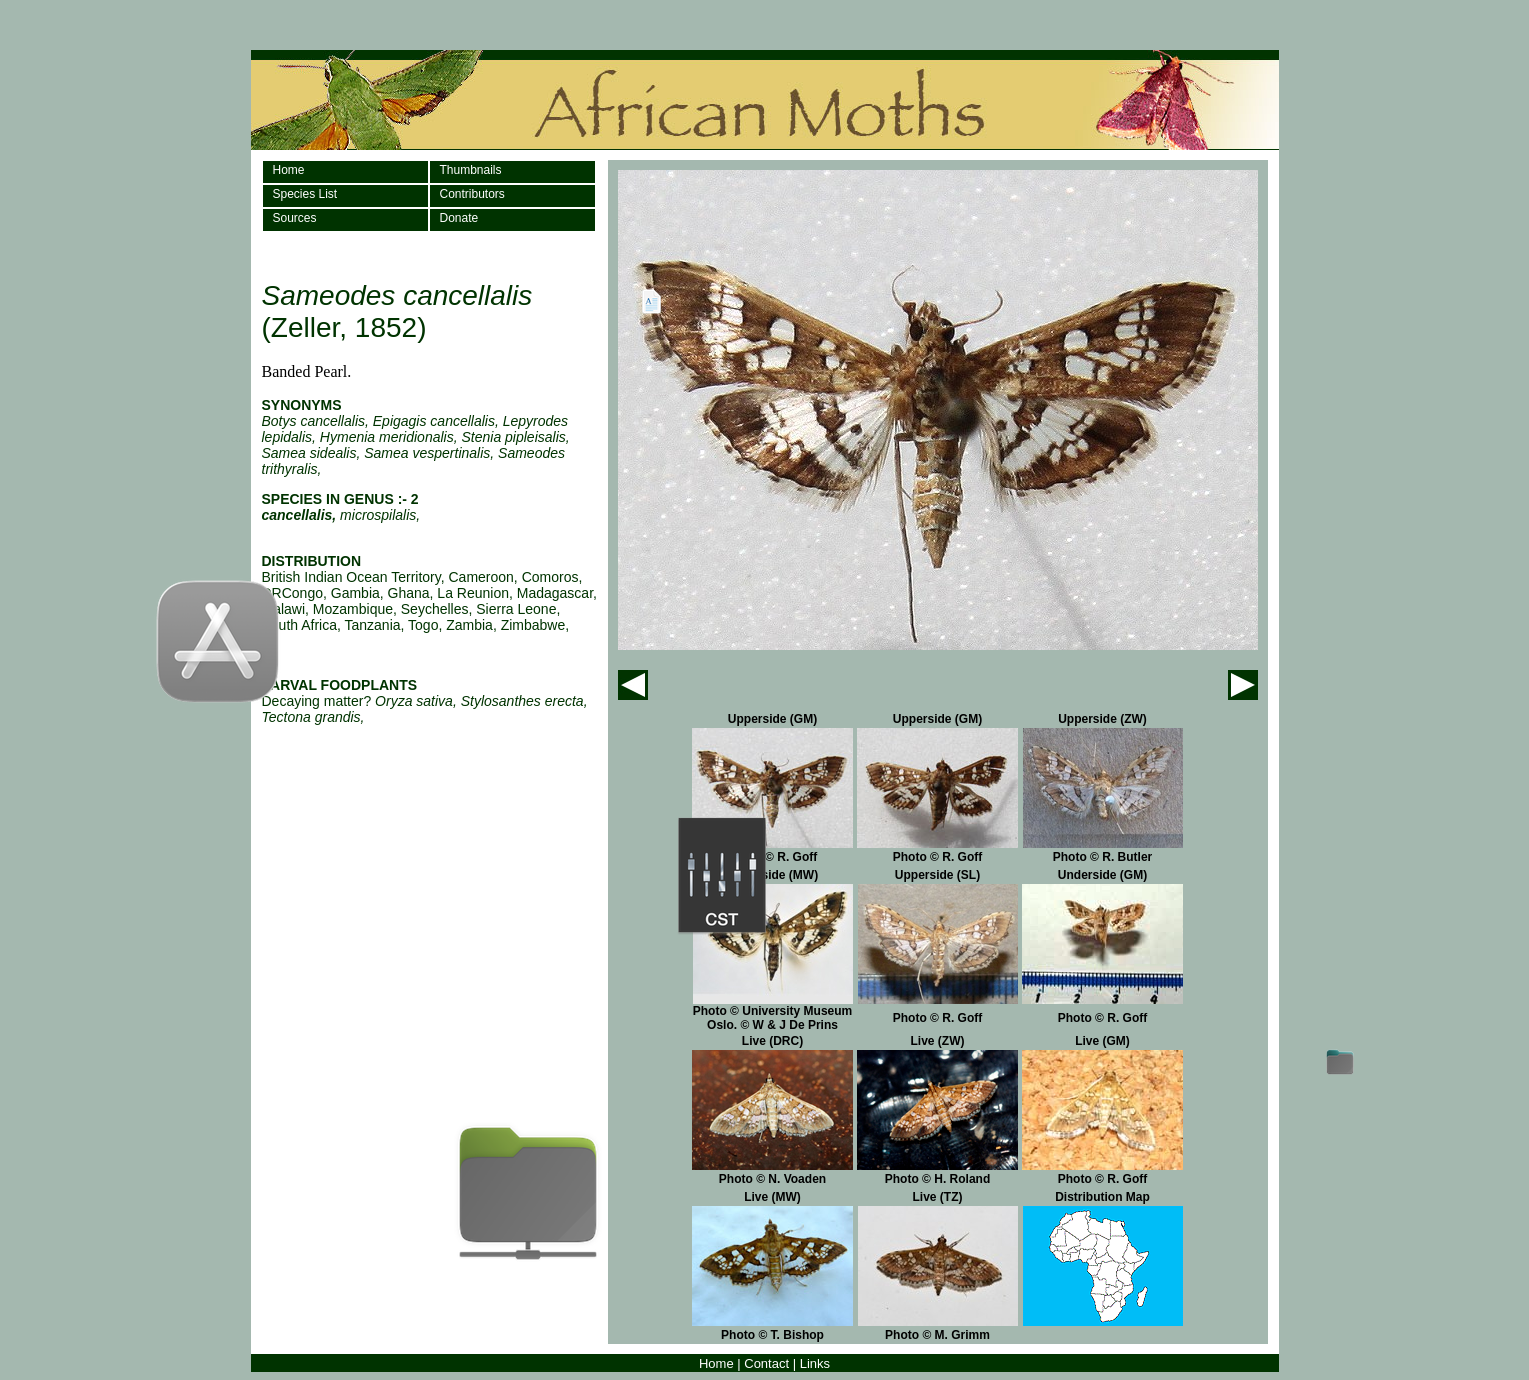 This screenshot has height=1380, width=1529. I want to click on open audio mixing or equalizer settings, so click(722, 878).